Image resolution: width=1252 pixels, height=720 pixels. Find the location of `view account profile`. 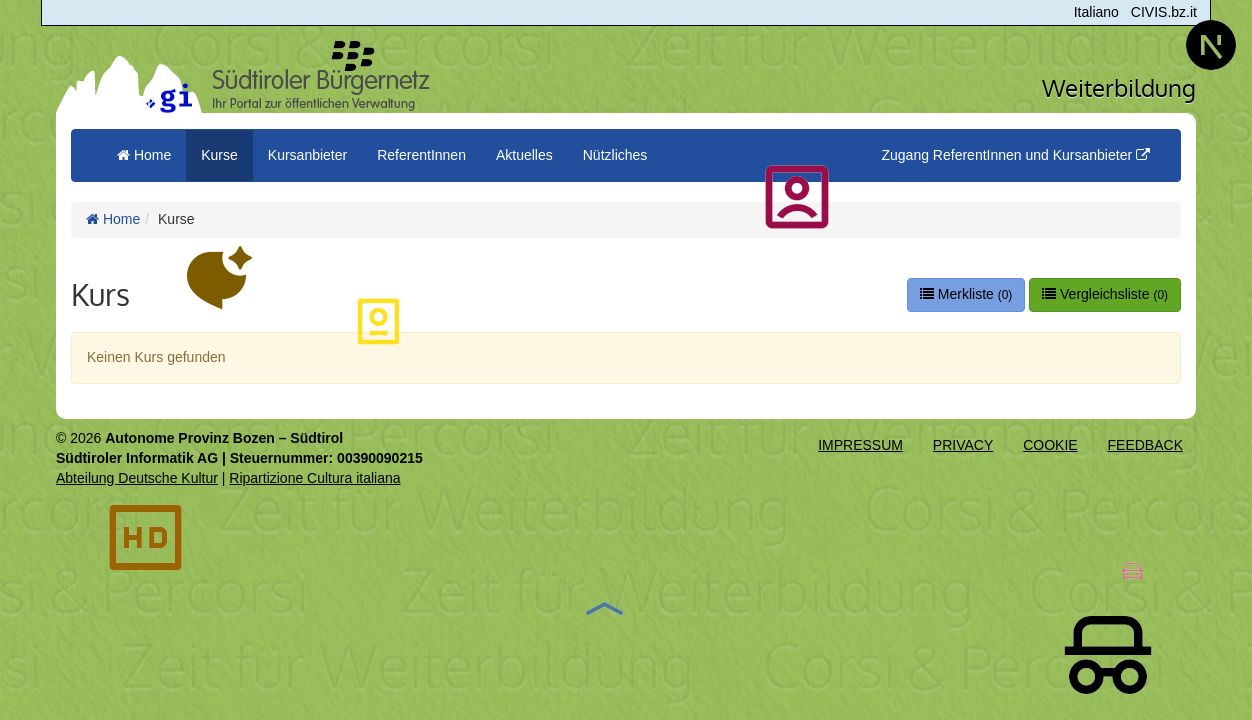

view account profile is located at coordinates (797, 197).